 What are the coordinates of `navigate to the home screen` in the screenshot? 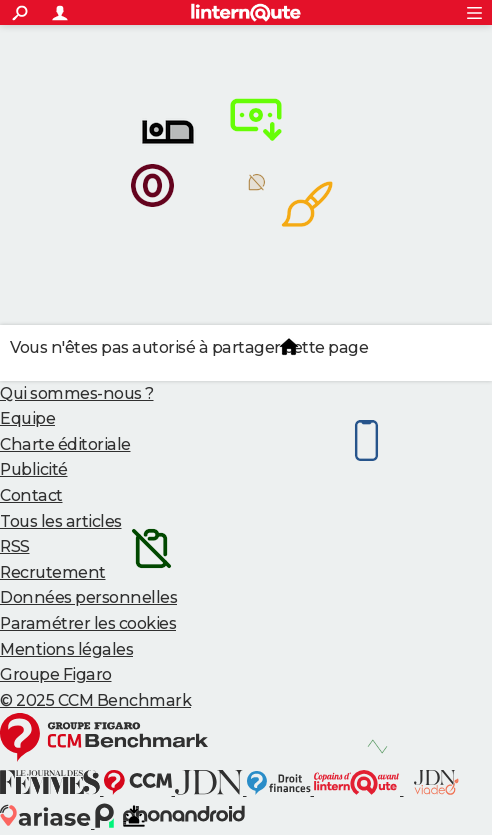 It's located at (289, 347).